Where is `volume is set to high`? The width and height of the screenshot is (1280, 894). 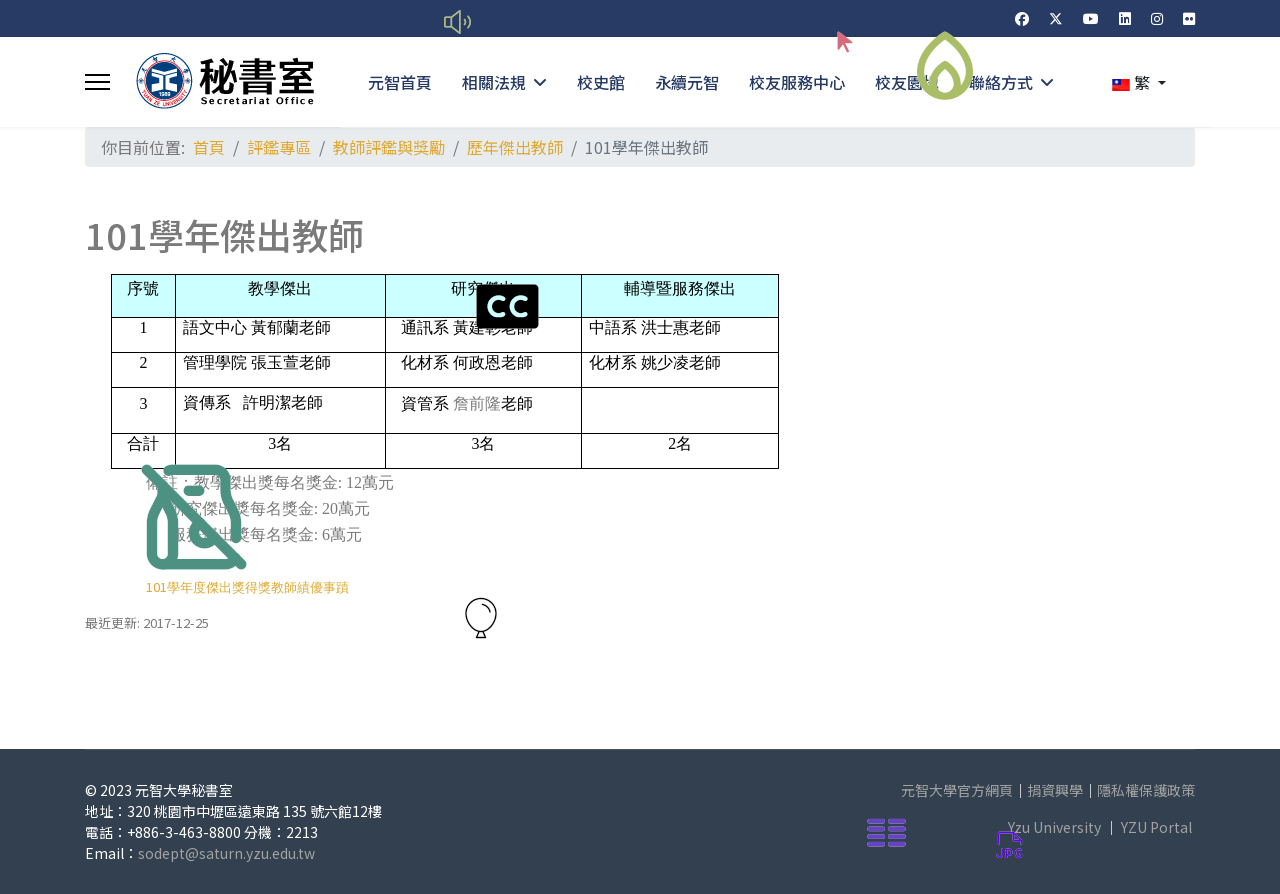 volume is set to high is located at coordinates (457, 22).